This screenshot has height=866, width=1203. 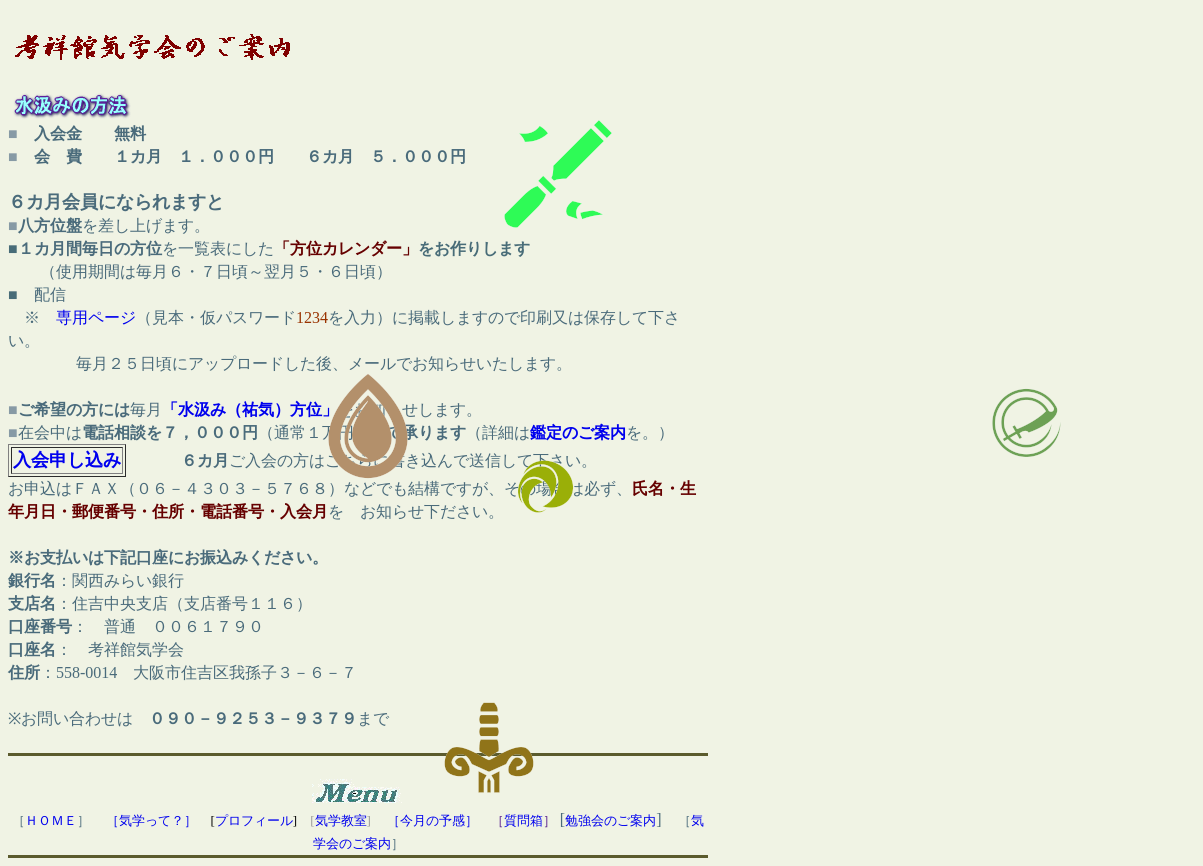 I want to click on access sculpting or carving tools, so click(x=559, y=173).